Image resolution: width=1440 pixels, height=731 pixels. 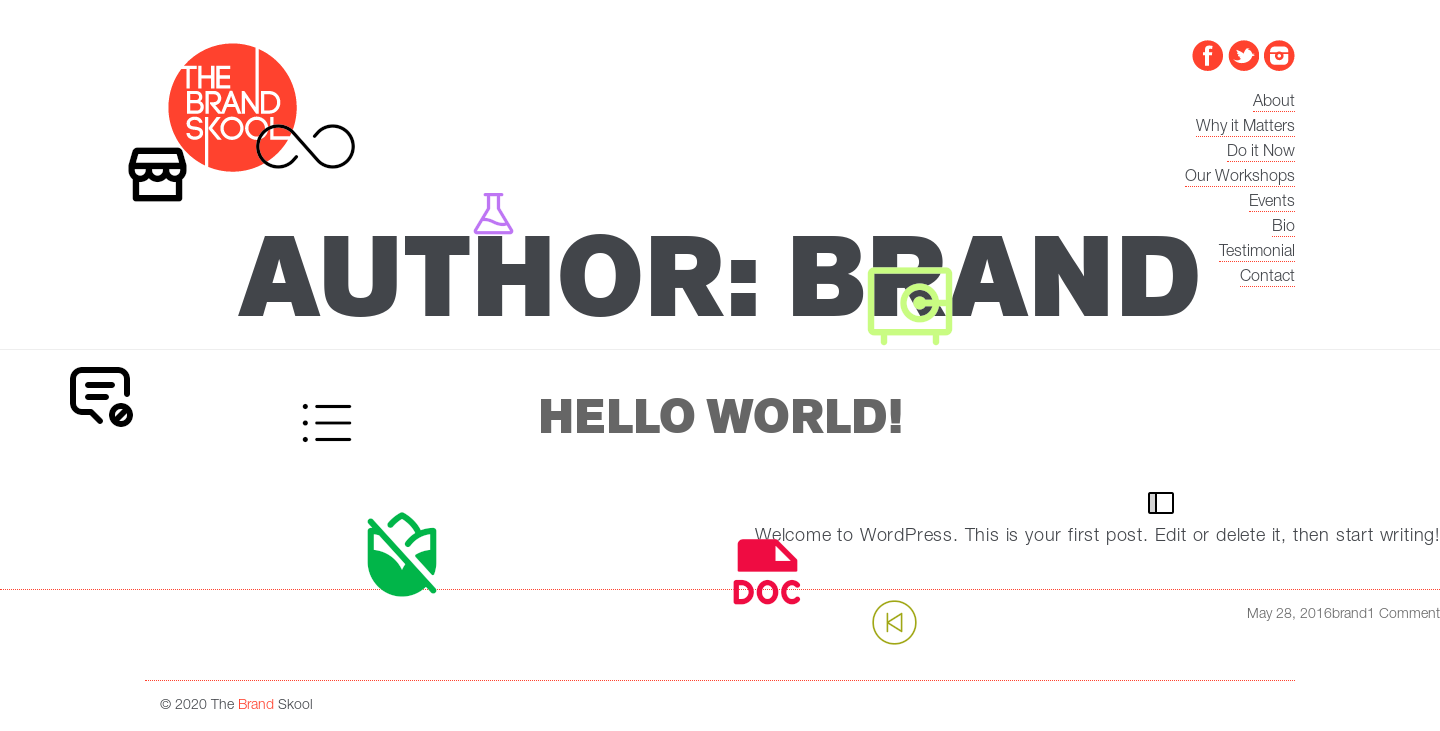 I want to click on access secure storage or vault, so click(x=910, y=303).